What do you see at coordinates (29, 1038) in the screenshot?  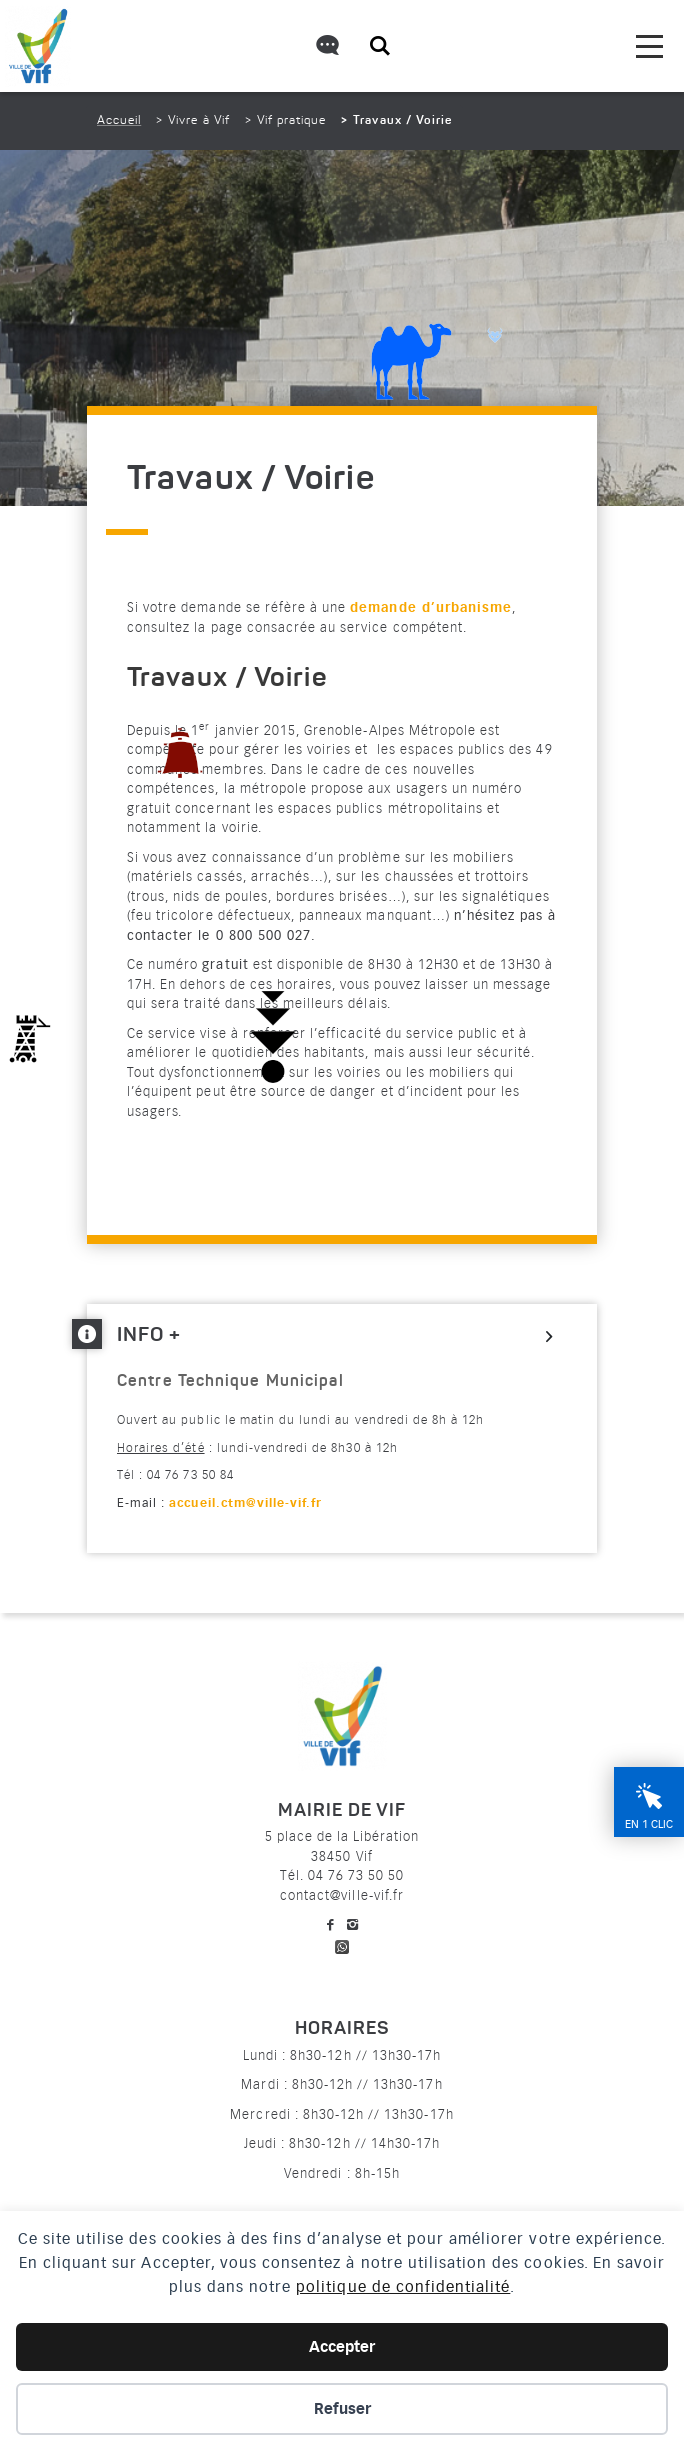 I see `access siege tower unit in strategy game` at bounding box center [29, 1038].